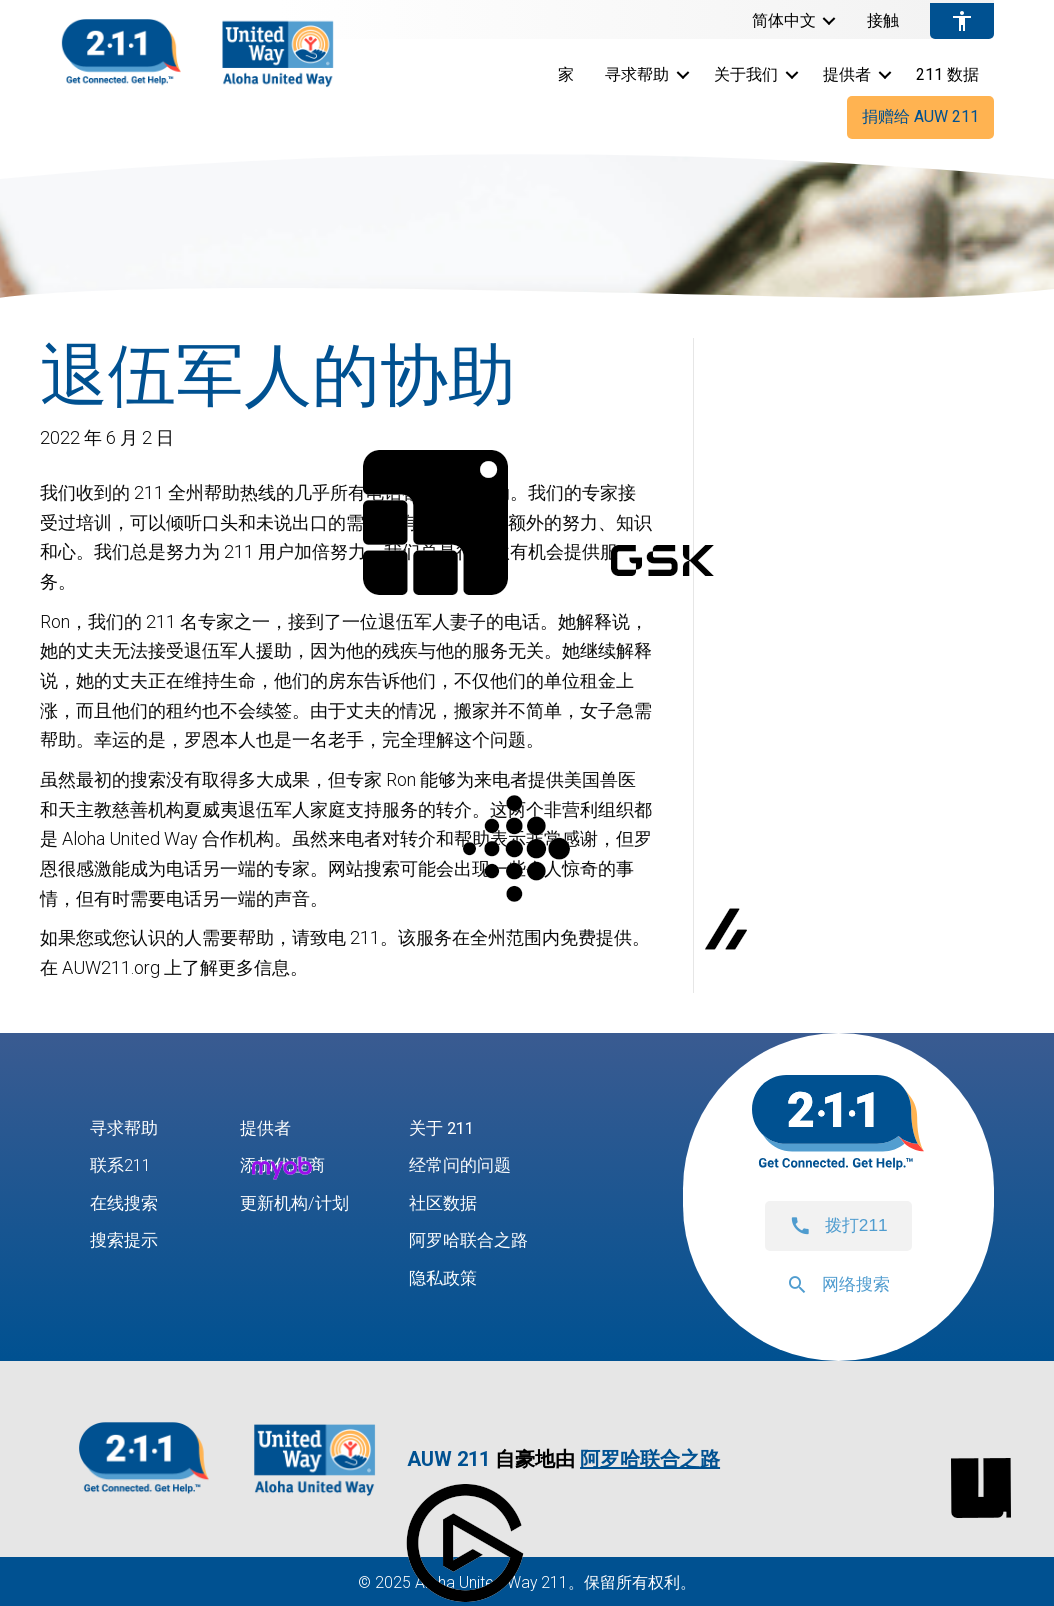 The height and width of the screenshot is (1606, 1054). I want to click on uv python package manager logo, so click(981, 1488).